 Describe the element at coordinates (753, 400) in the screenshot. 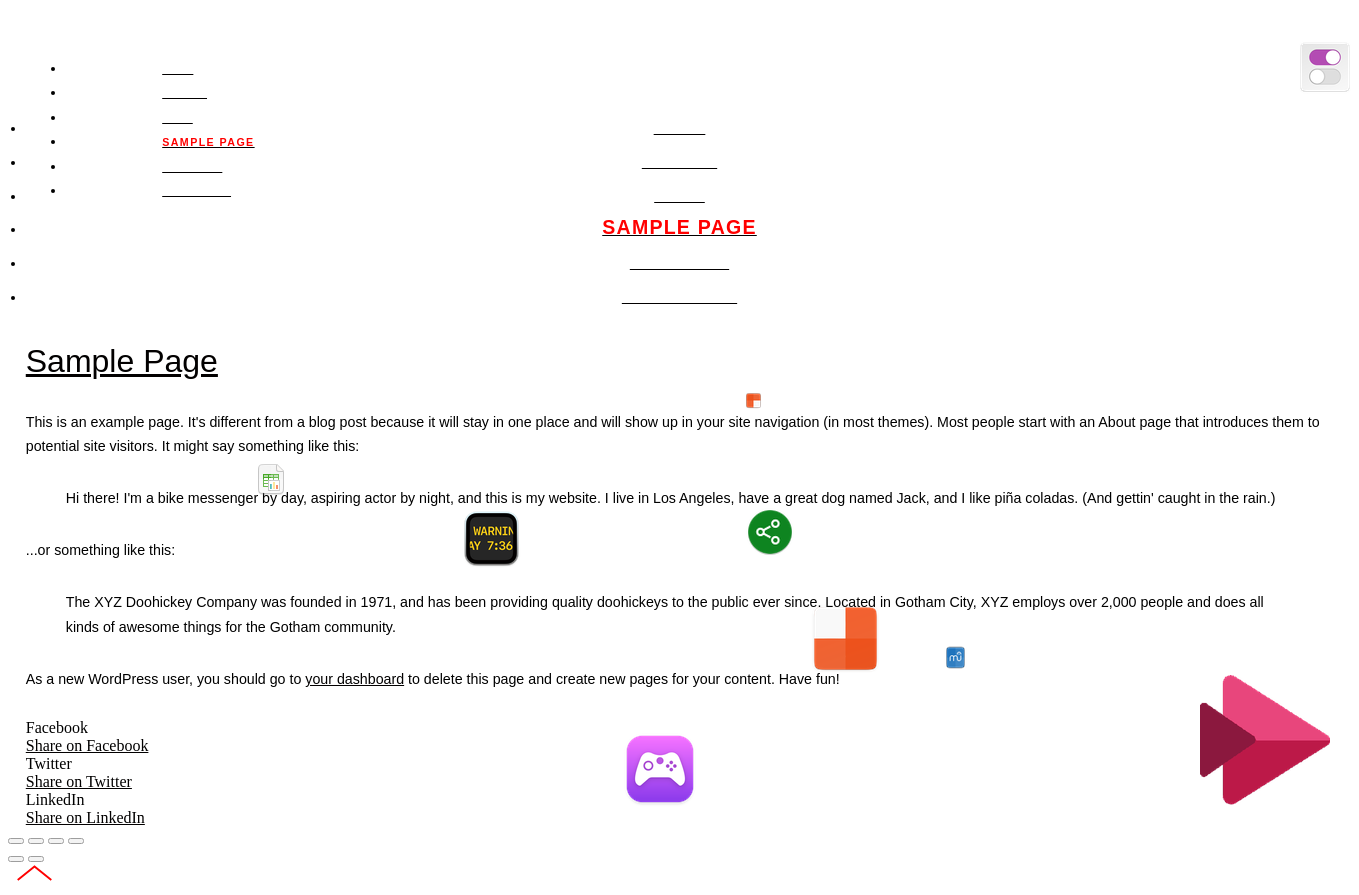

I see `switch to the bottom-right workspace` at that location.